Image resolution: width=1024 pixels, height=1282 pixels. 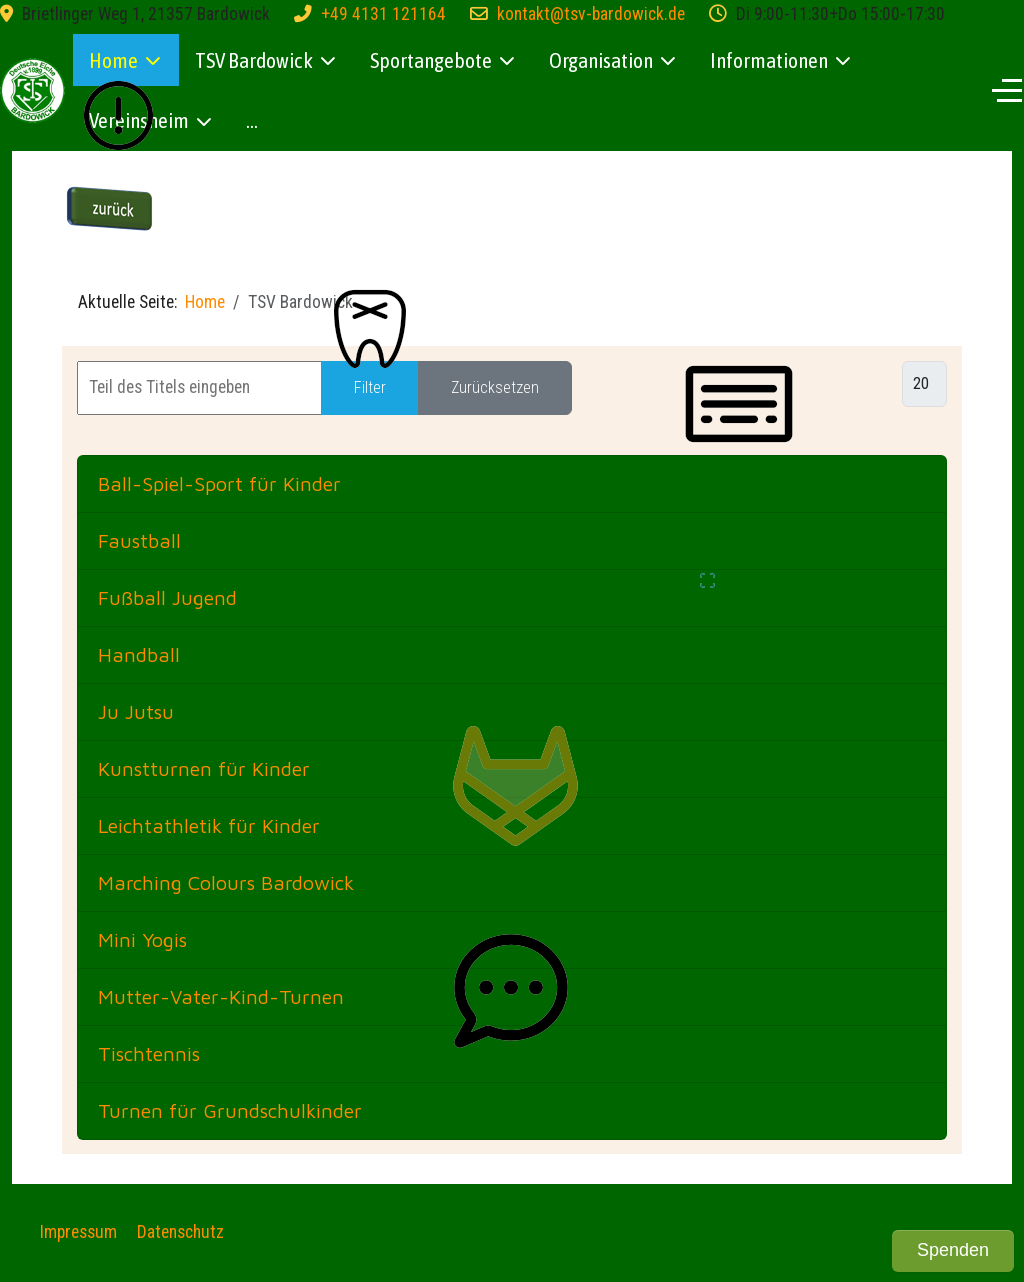 I want to click on open on-screen keyboard, so click(x=739, y=404).